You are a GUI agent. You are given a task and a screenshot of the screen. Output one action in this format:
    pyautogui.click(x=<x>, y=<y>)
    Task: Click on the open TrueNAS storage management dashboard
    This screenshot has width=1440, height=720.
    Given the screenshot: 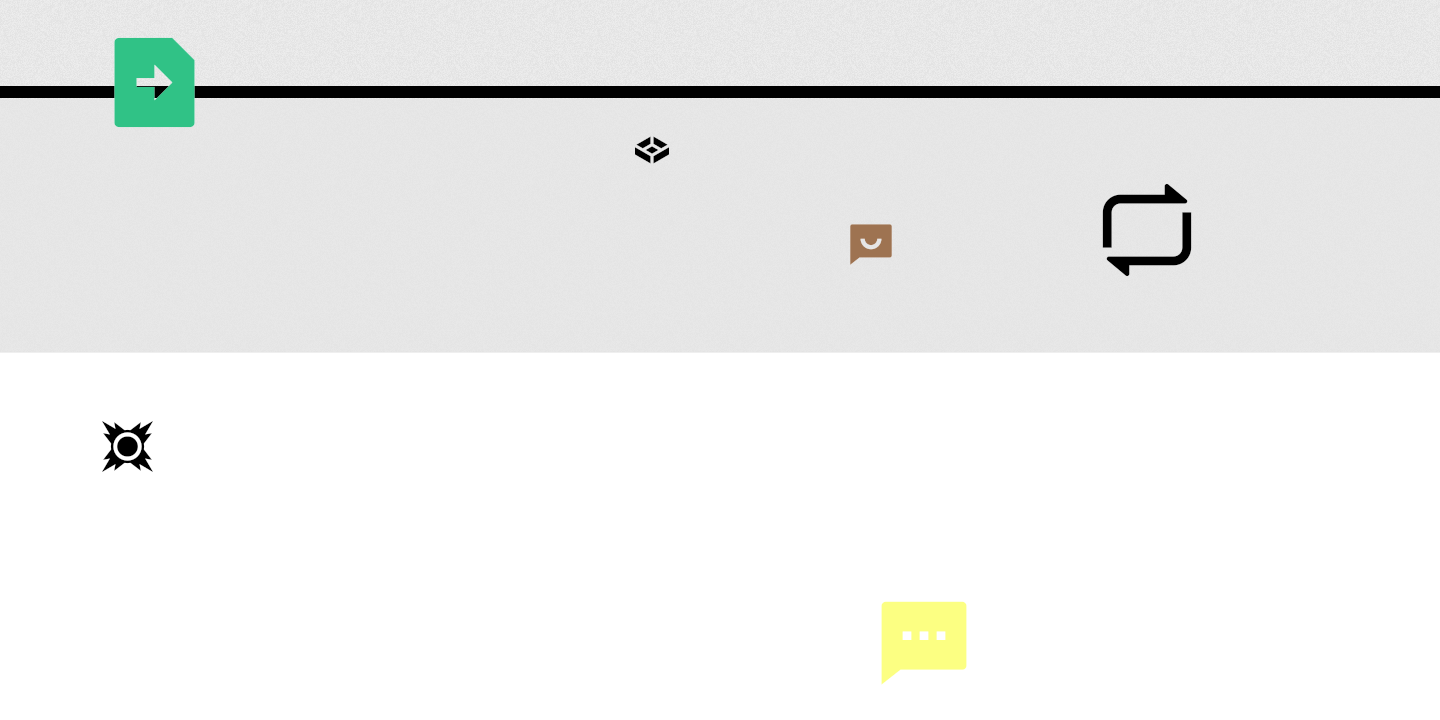 What is the action you would take?
    pyautogui.click(x=652, y=150)
    